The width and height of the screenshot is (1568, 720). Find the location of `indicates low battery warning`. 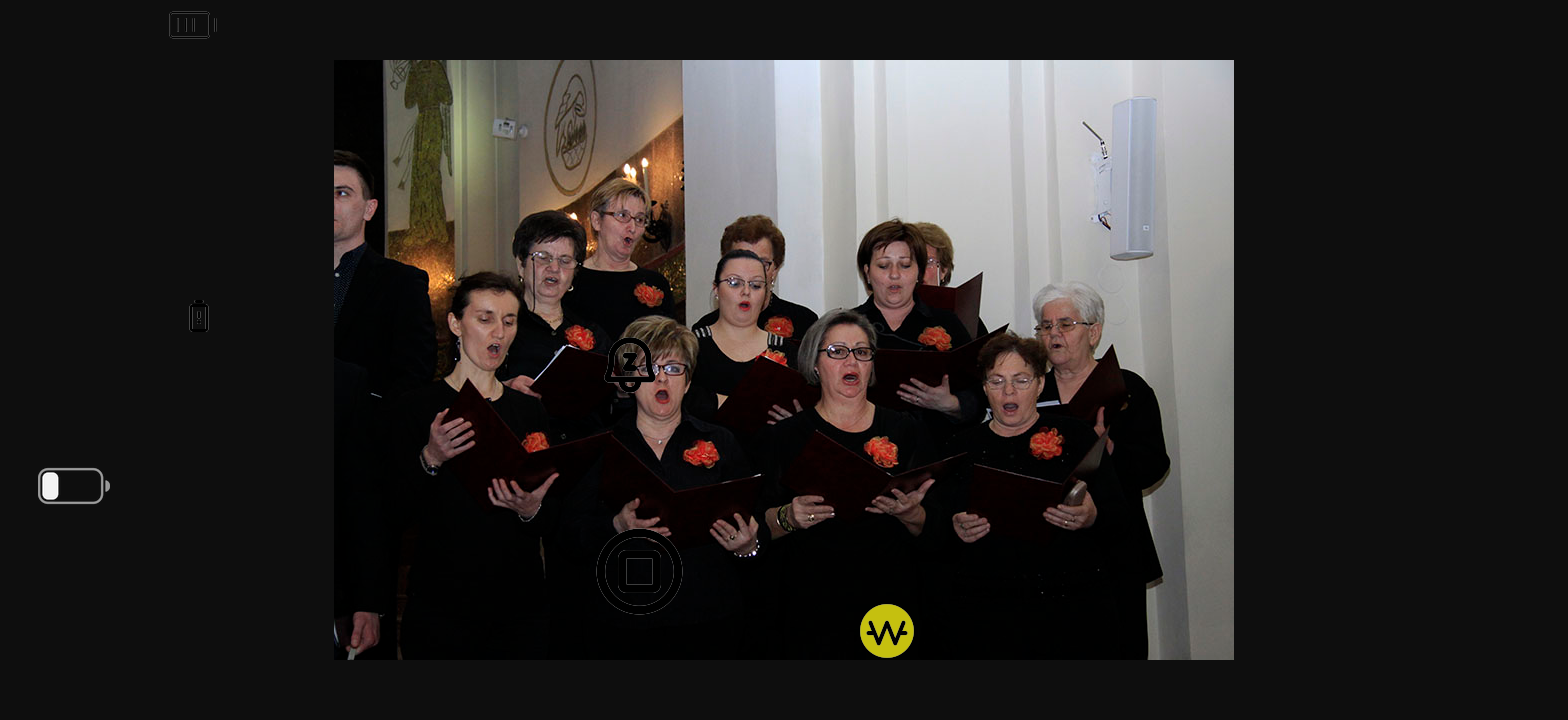

indicates low battery warning is located at coordinates (199, 316).